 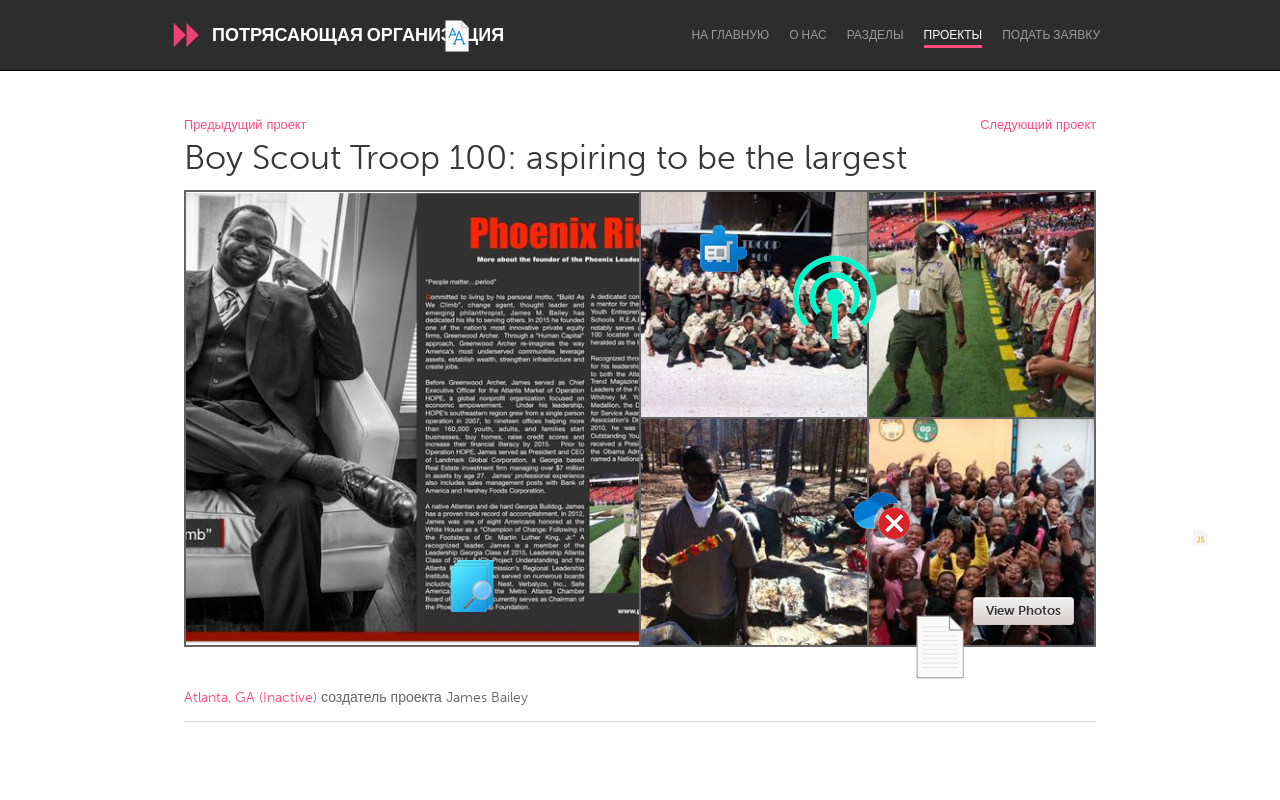 What do you see at coordinates (722, 250) in the screenshot?
I see `open compatibility settings for apps` at bounding box center [722, 250].